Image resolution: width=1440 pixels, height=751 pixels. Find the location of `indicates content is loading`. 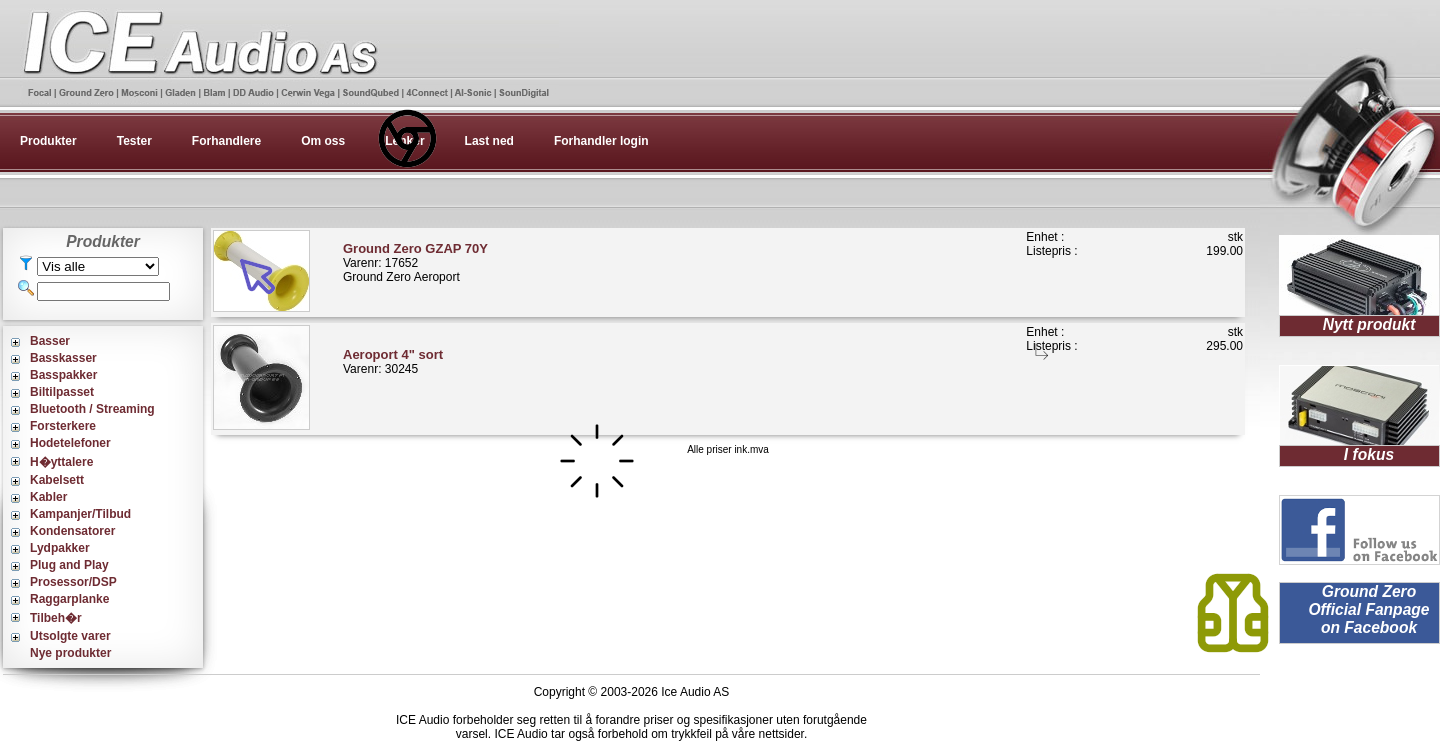

indicates content is loading is located at coordinates (597, 461).